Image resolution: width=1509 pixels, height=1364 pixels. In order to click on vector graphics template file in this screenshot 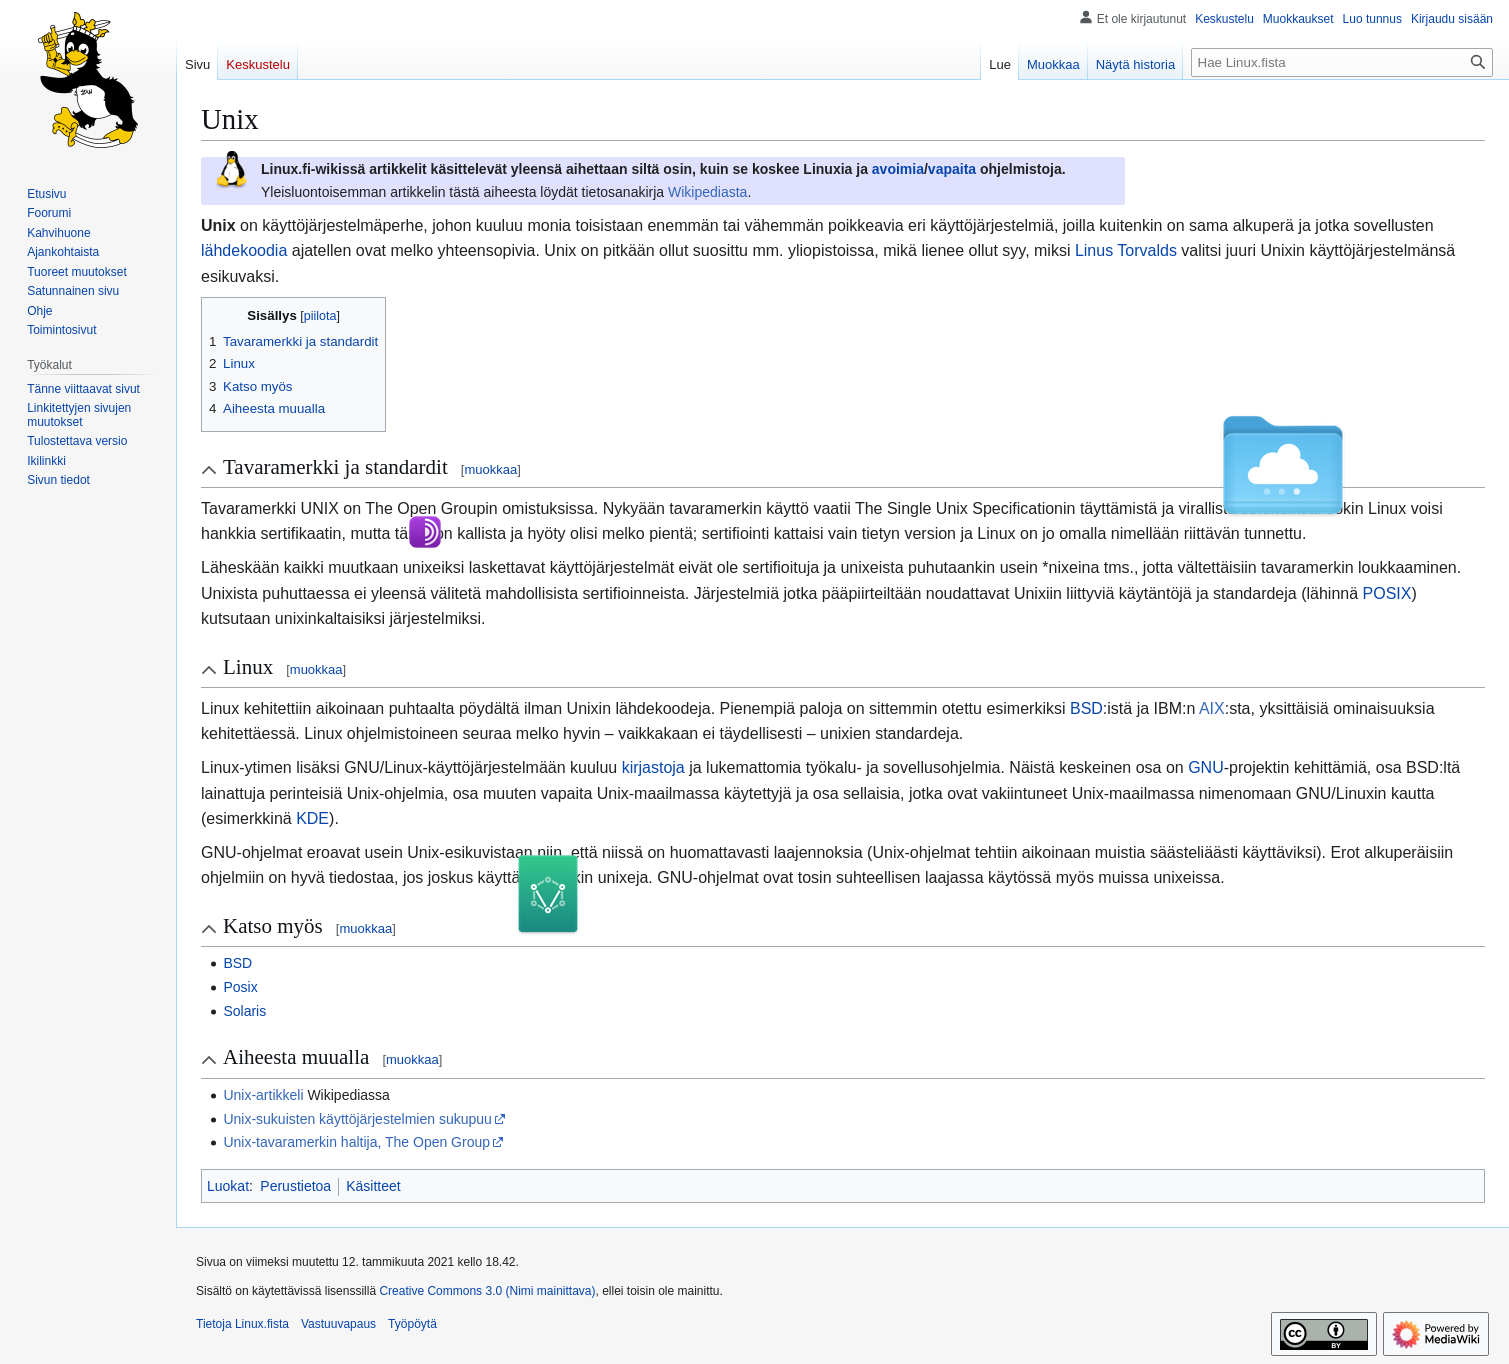, I will do `click(548, 895)`.